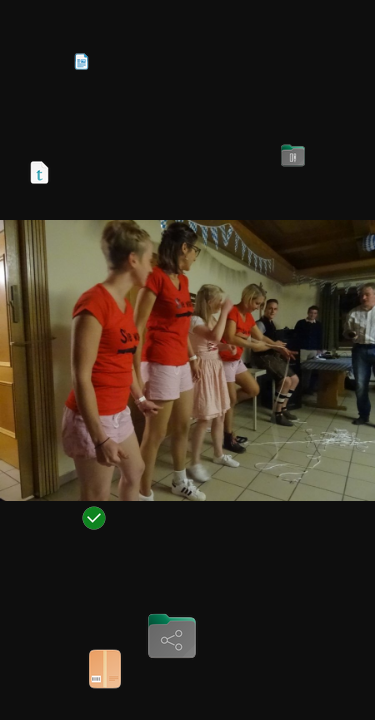  What do you see at coordinates (105, 669) in the screenshot?
I see `a compressed archive or package file` at bounding box center [105, 669].